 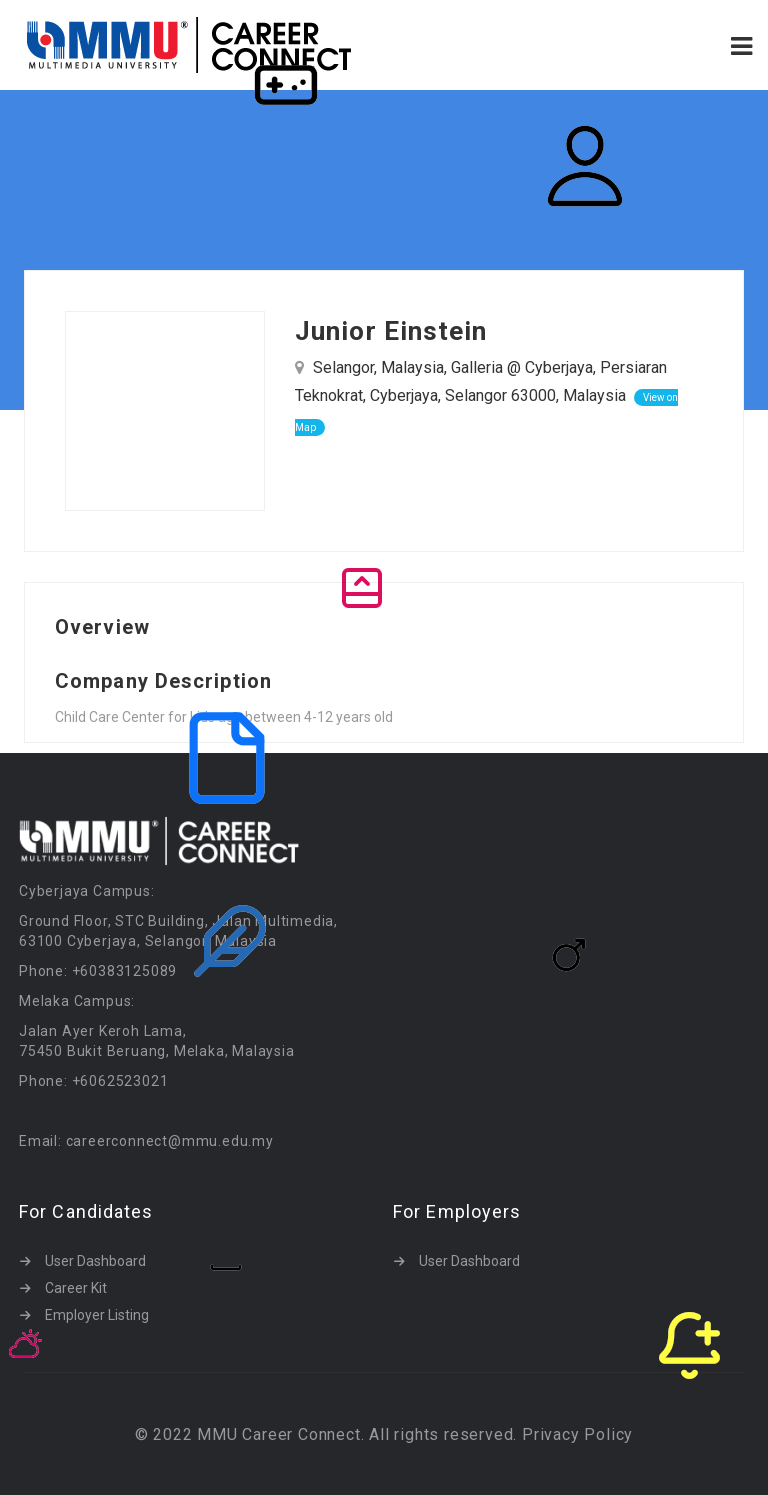 What do you see at coordinates (25, 1343) in the screenshot?
I see `indicates partly cloudy weather conditions` at bounding box center [25, 1343].